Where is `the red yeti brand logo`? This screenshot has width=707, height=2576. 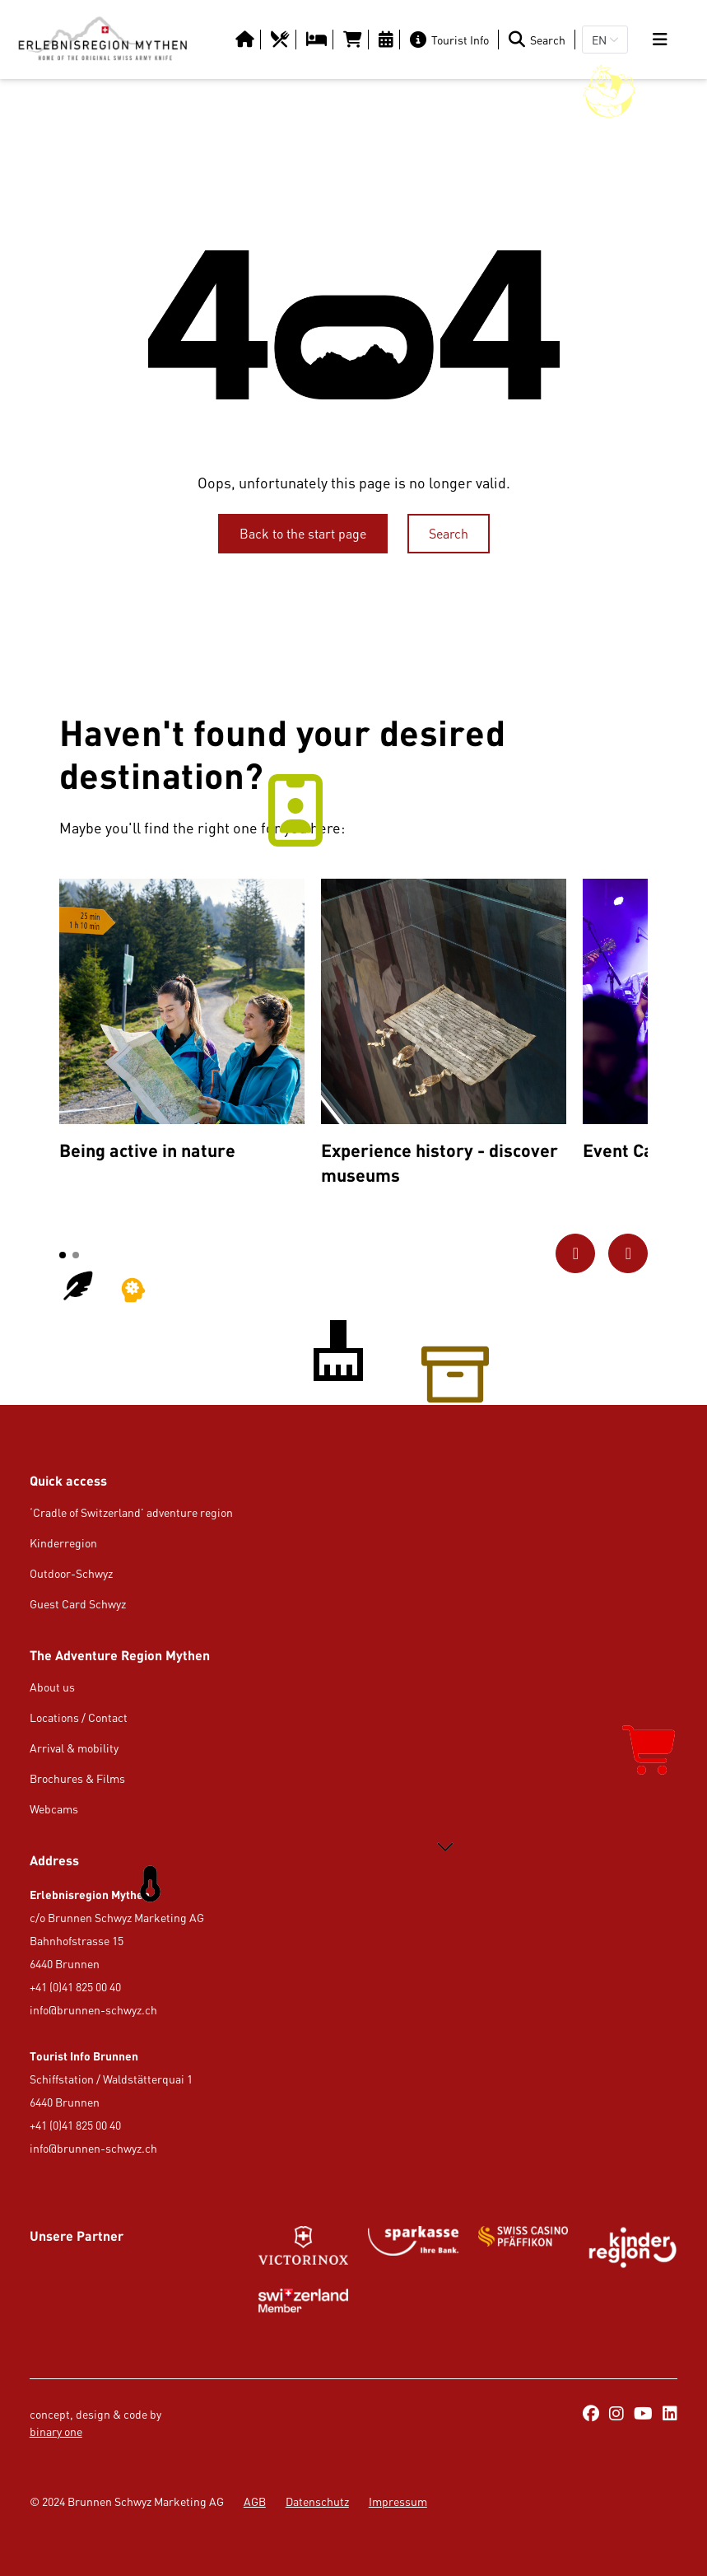
the red yeti brand logo is located at coordinates (609, 91).